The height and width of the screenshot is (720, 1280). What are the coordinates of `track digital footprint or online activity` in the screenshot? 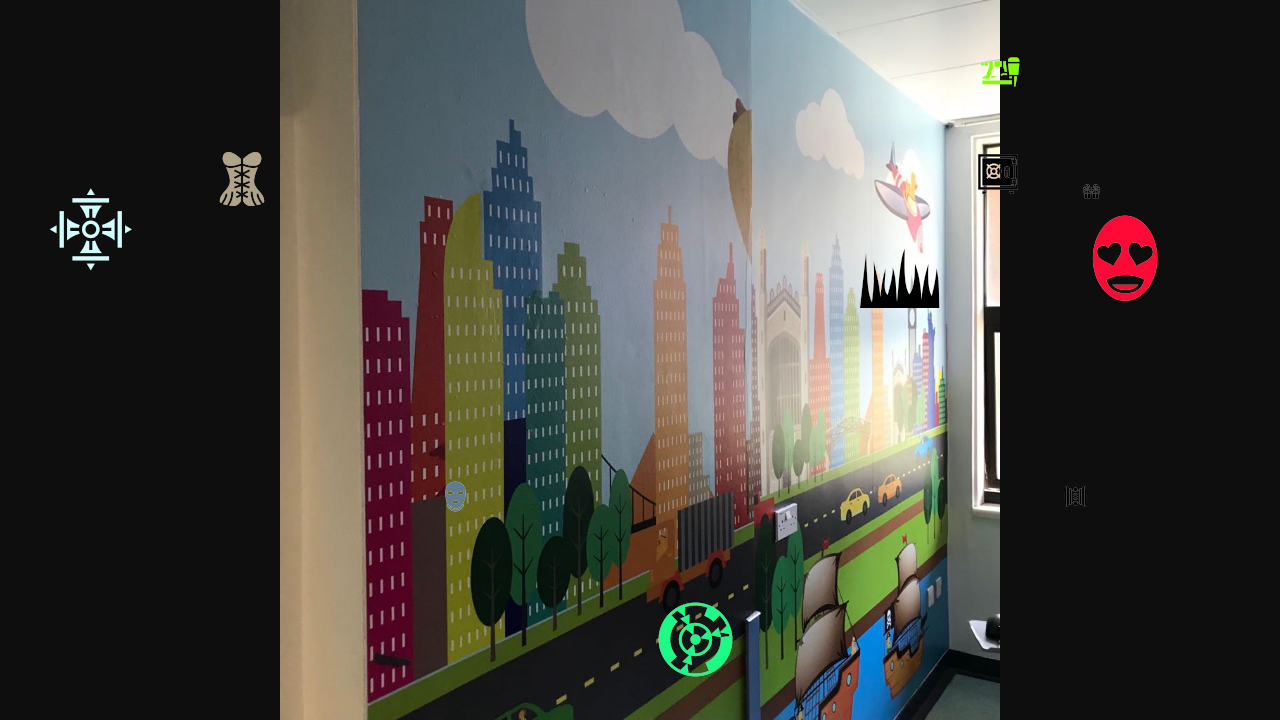 It's located at (695, 639).